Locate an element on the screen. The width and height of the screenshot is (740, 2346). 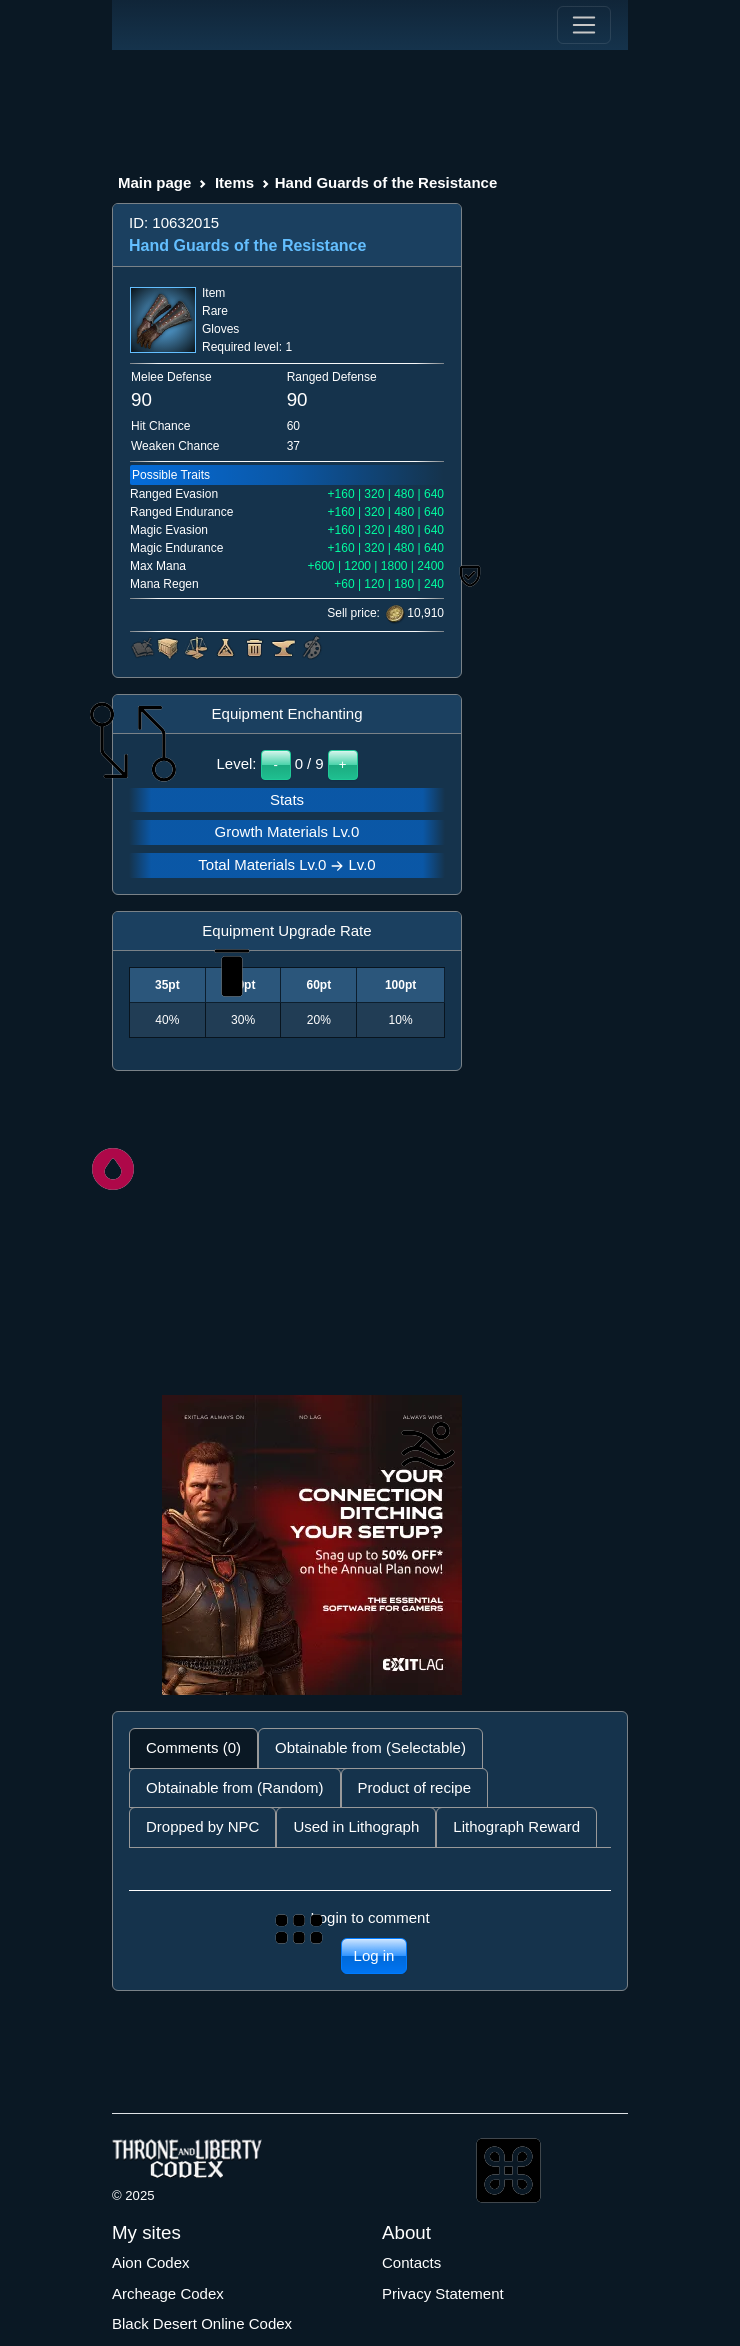
drag to reorder or rearrange items is located at coordinates (299, 1929).